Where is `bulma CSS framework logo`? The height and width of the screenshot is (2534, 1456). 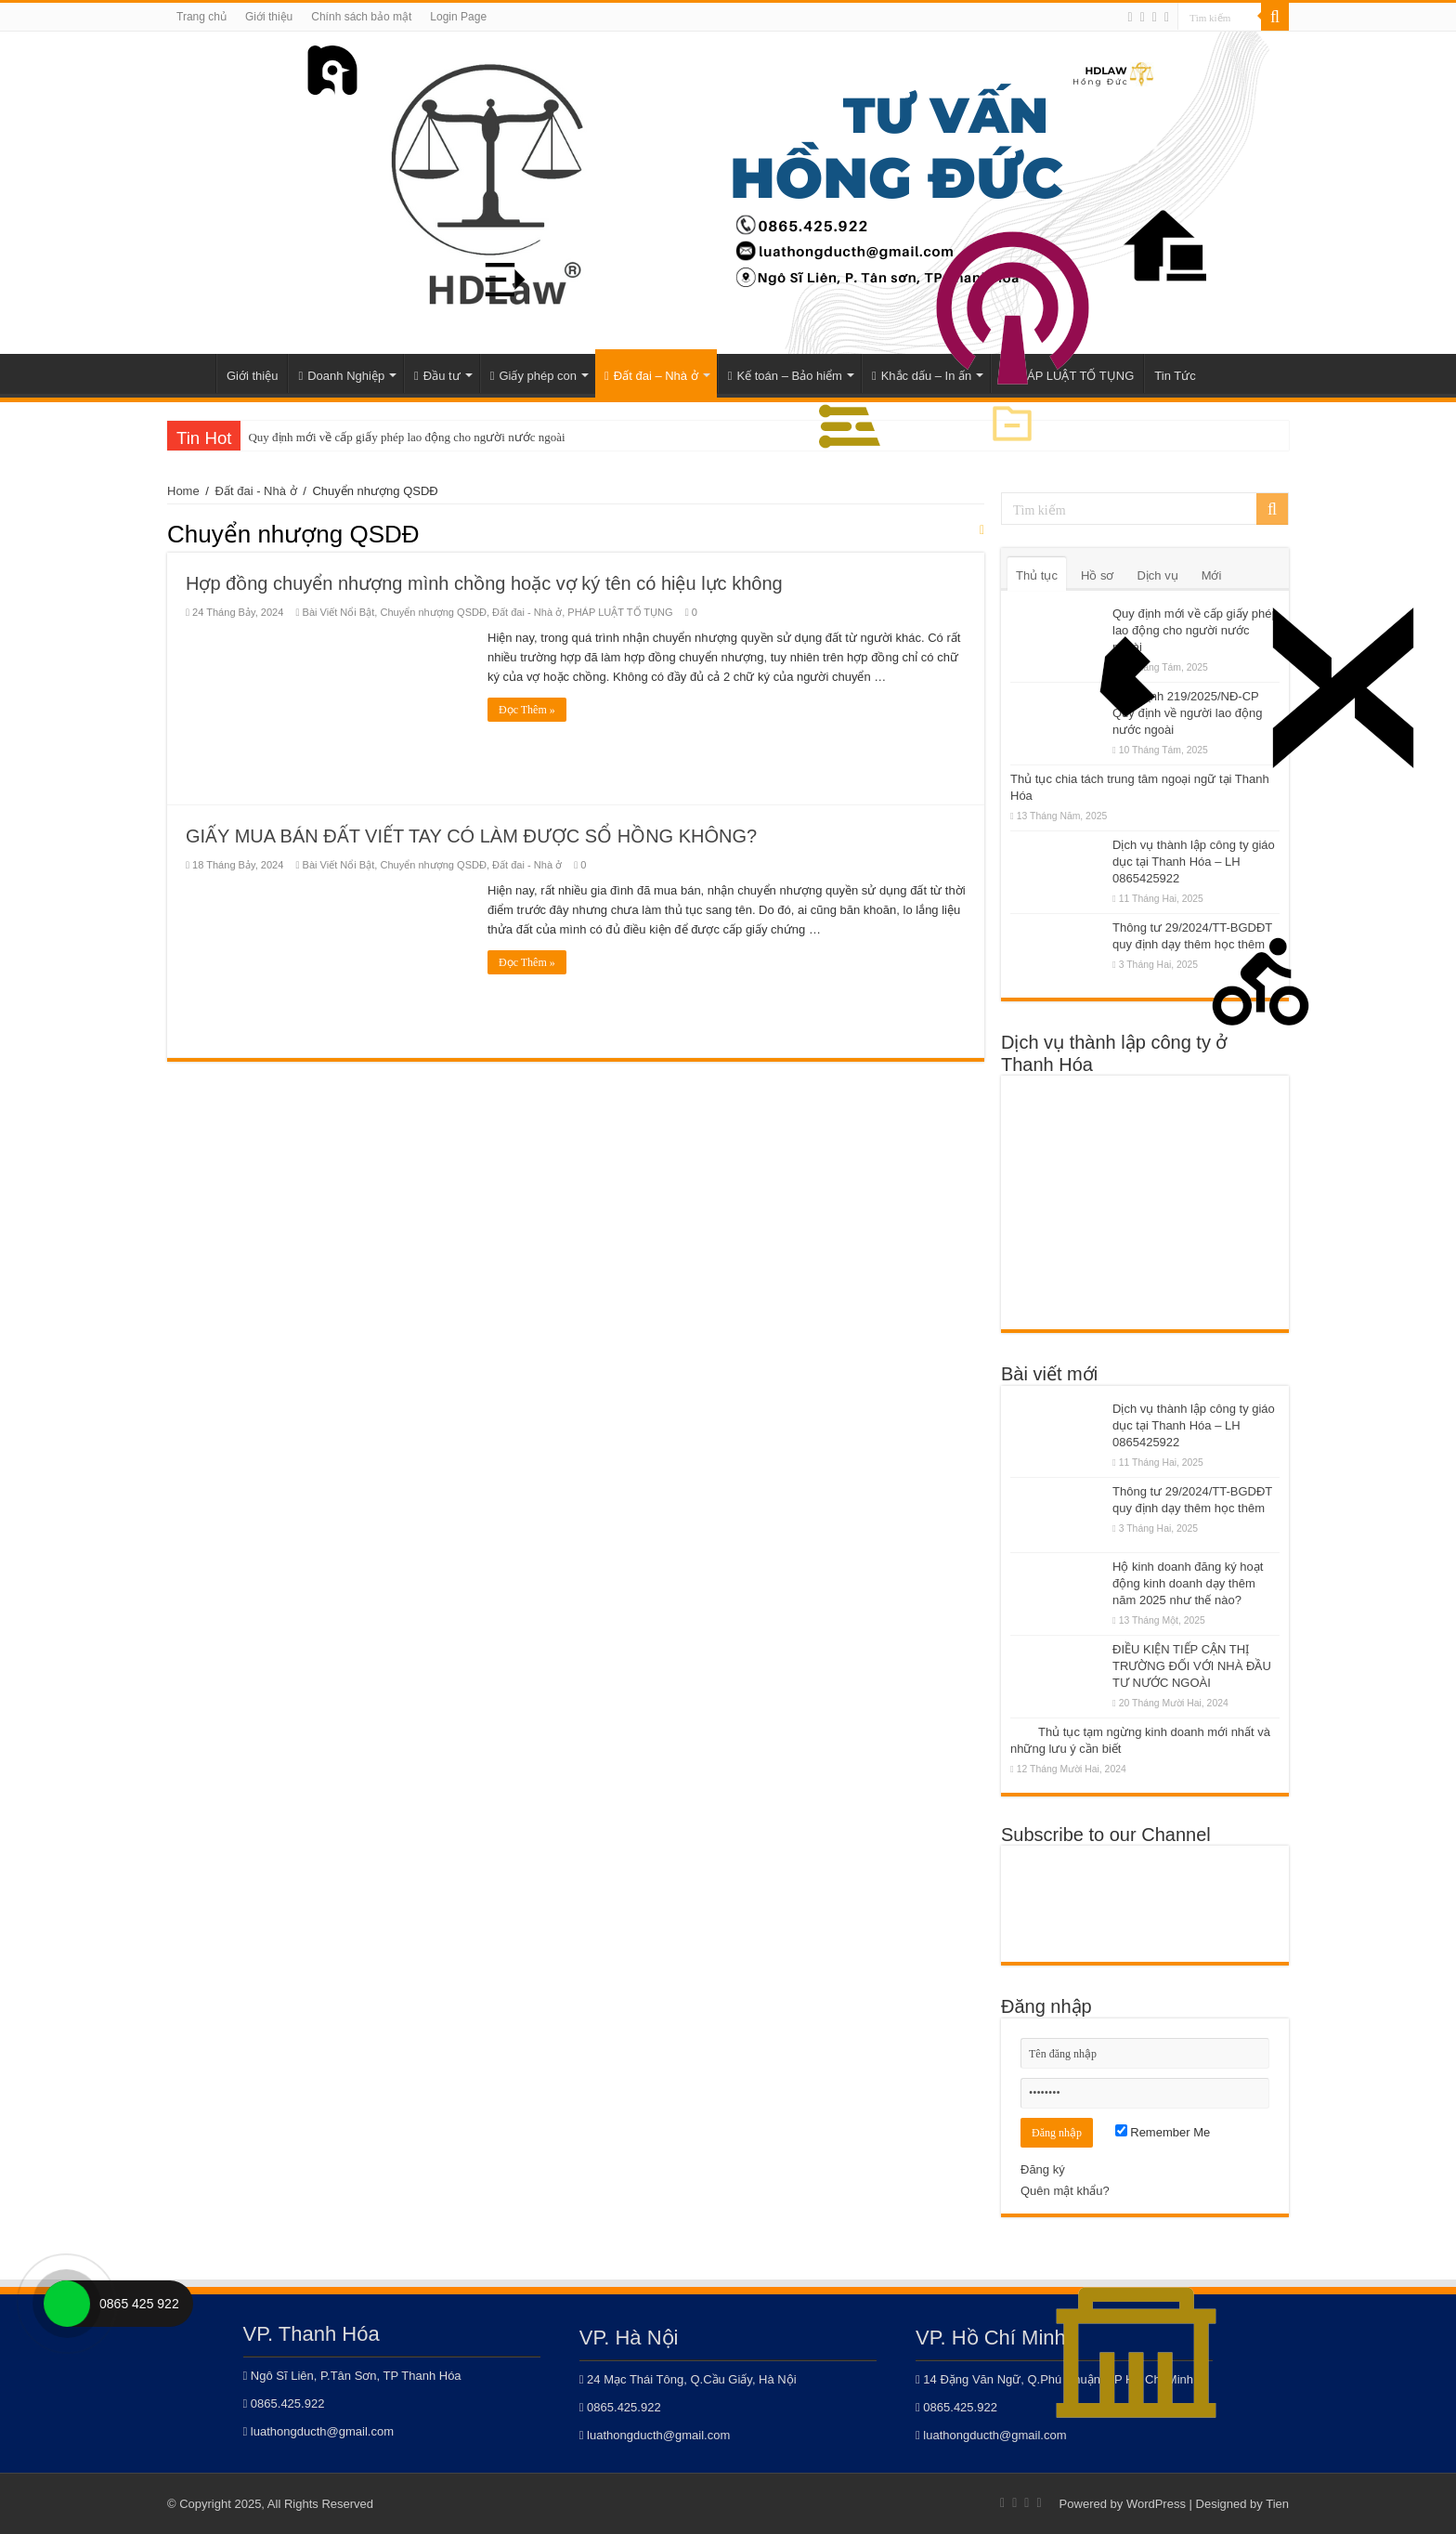
bulma CSS framework logo is located at coordinates (1127, 676).